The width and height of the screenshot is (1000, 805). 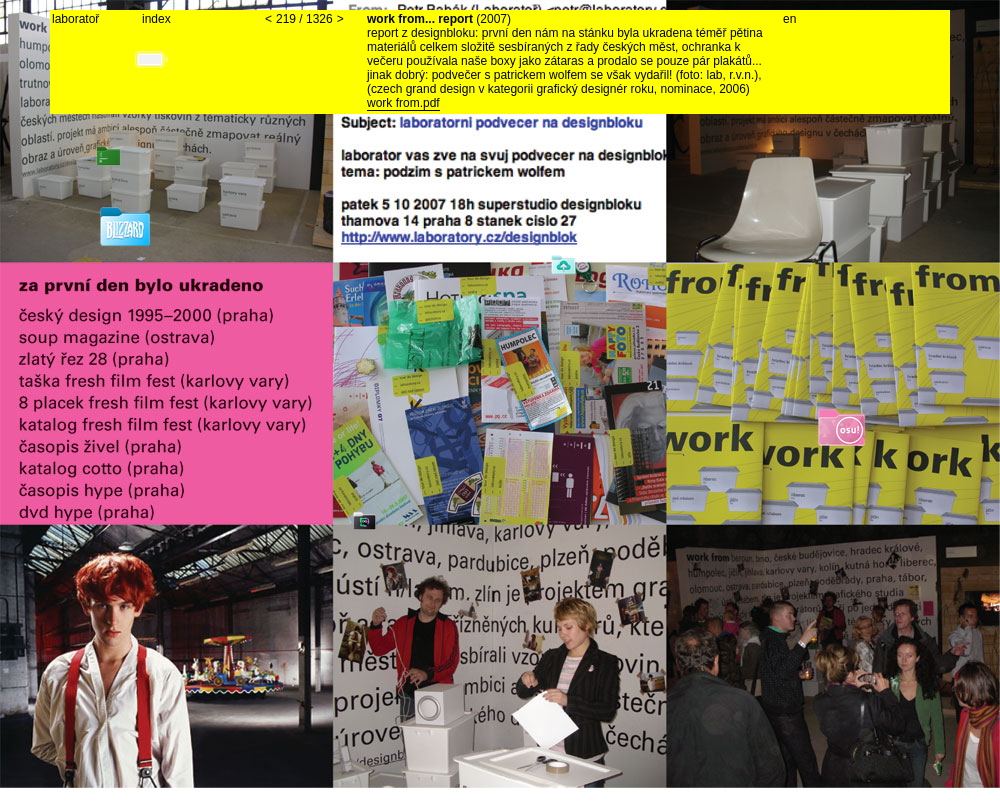 What do you see at coordinates (364, 521) in the screenshot?
I see `open JetBrains DataGrip project folder` at bounding box center [364, 521].